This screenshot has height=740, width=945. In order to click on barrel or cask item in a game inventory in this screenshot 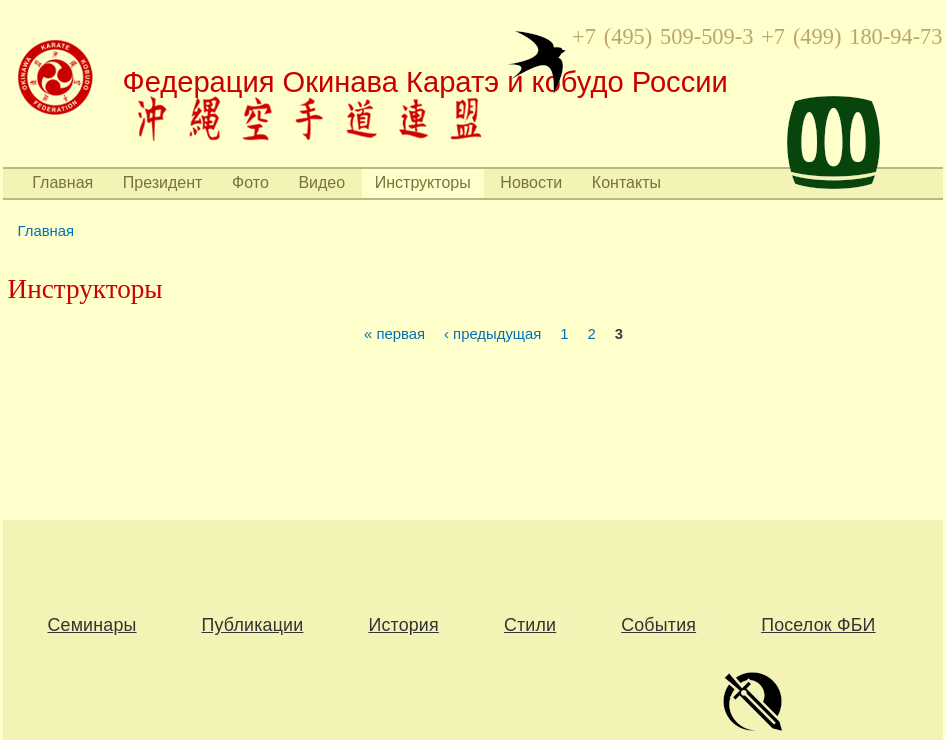, I will do `click(833, 142)`.